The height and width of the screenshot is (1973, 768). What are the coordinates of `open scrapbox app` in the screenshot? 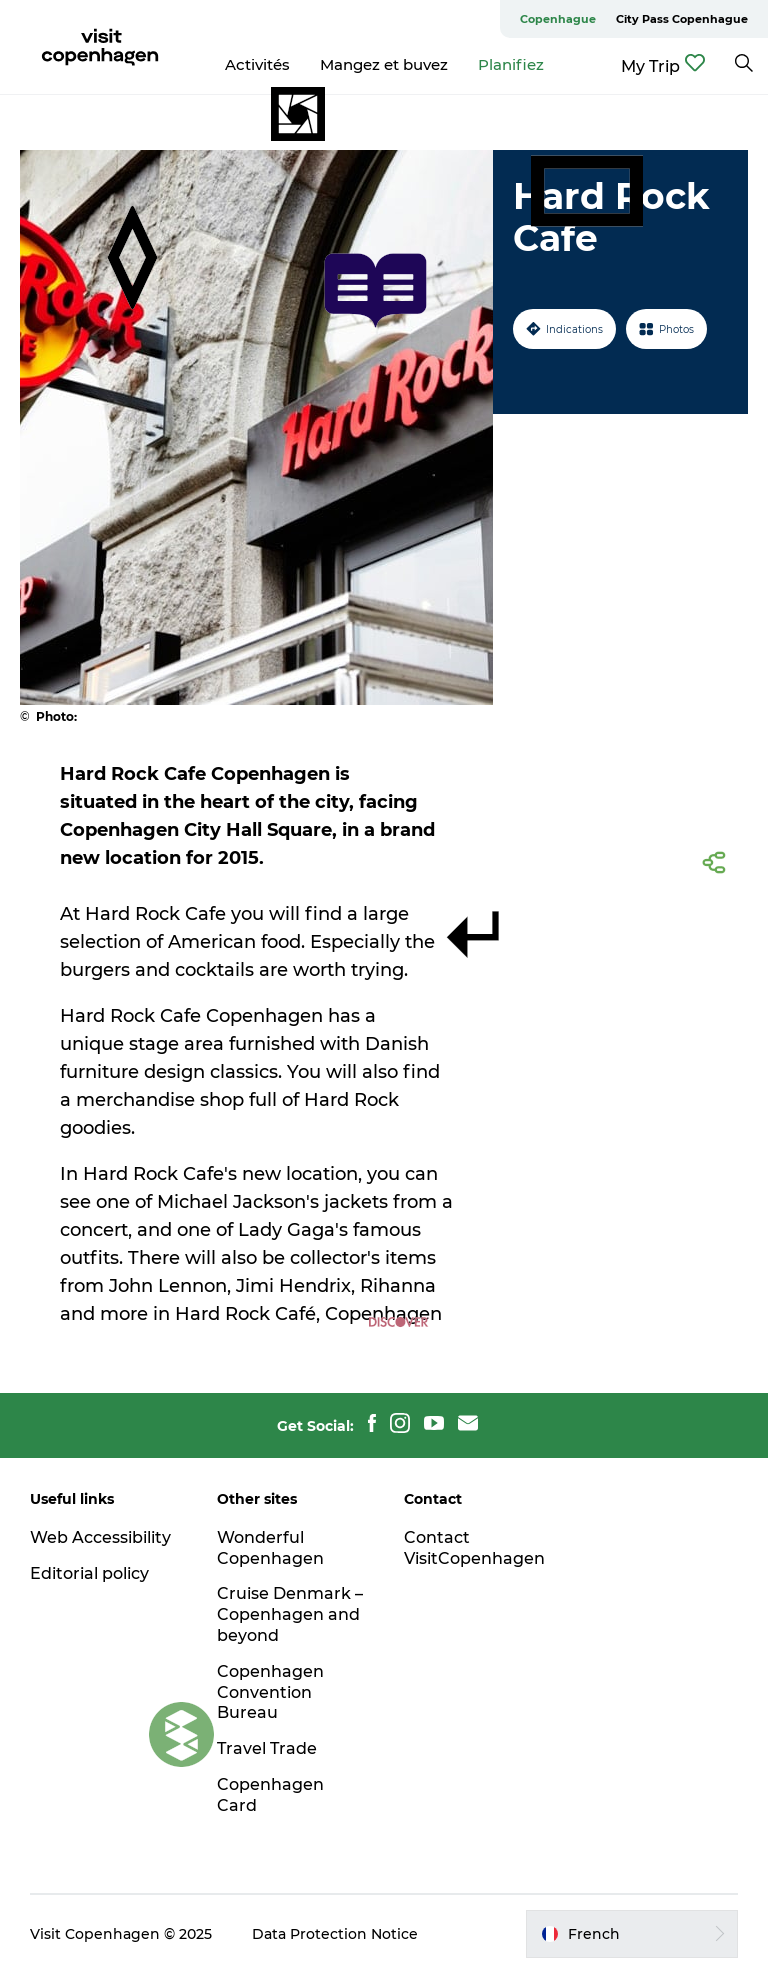 It's located at (181, 1734).